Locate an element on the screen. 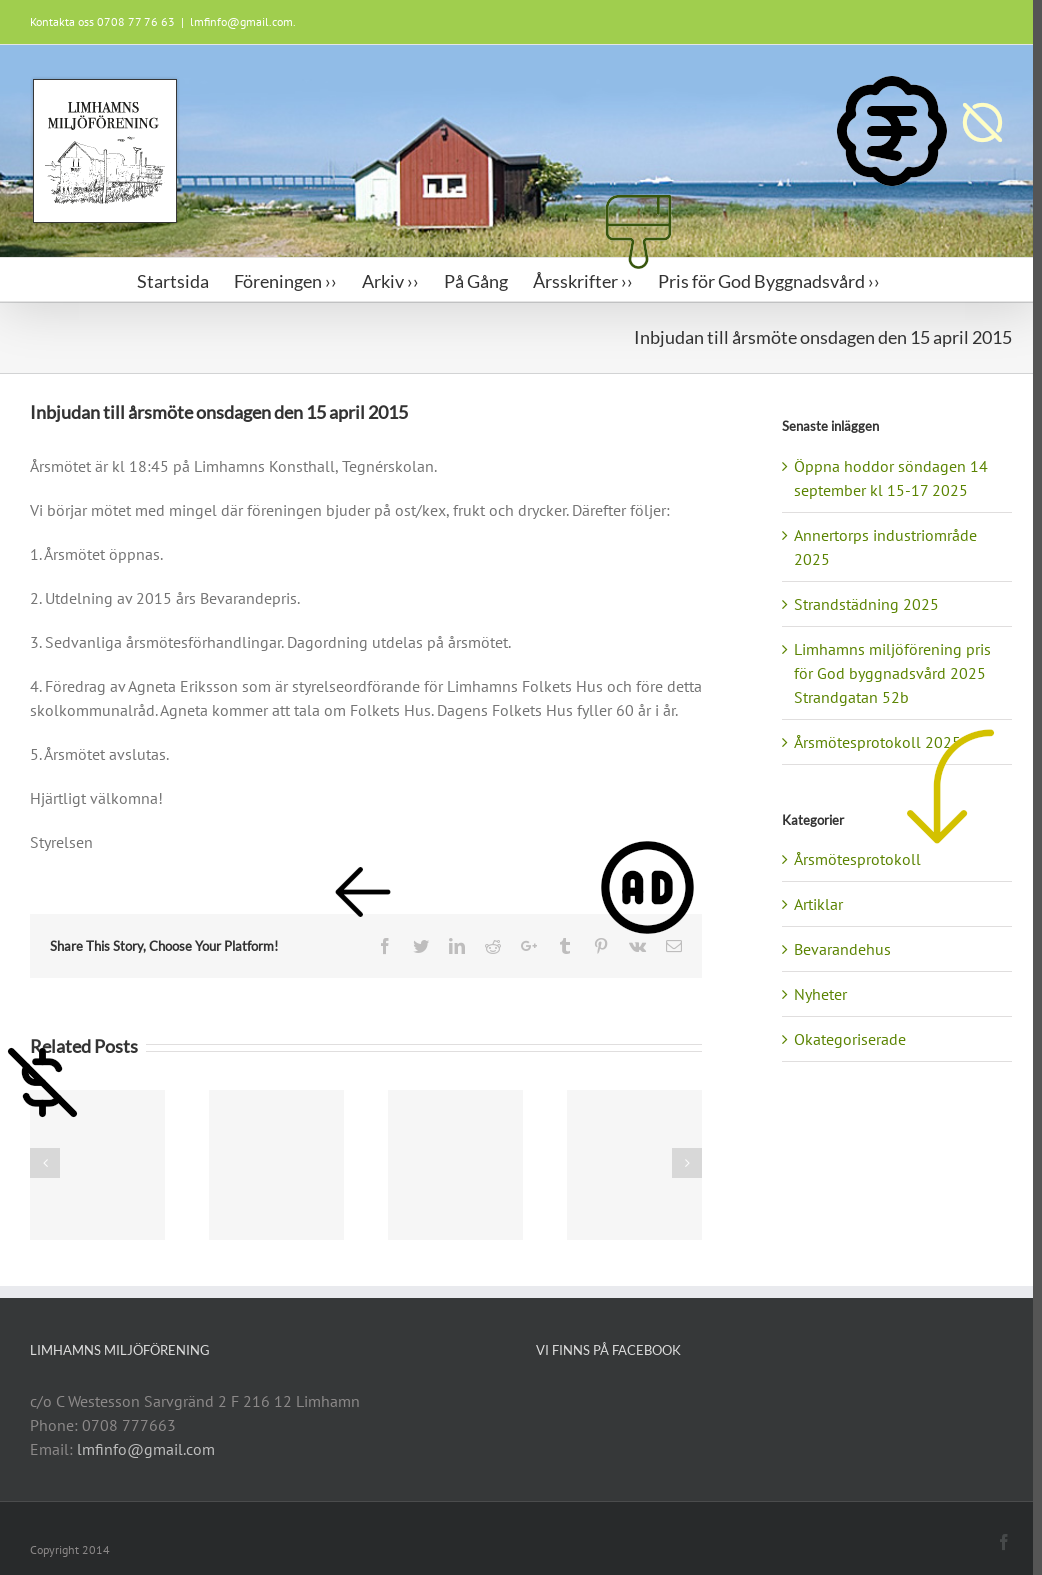  go back to the previous screen is located at coordinates (363, 892).